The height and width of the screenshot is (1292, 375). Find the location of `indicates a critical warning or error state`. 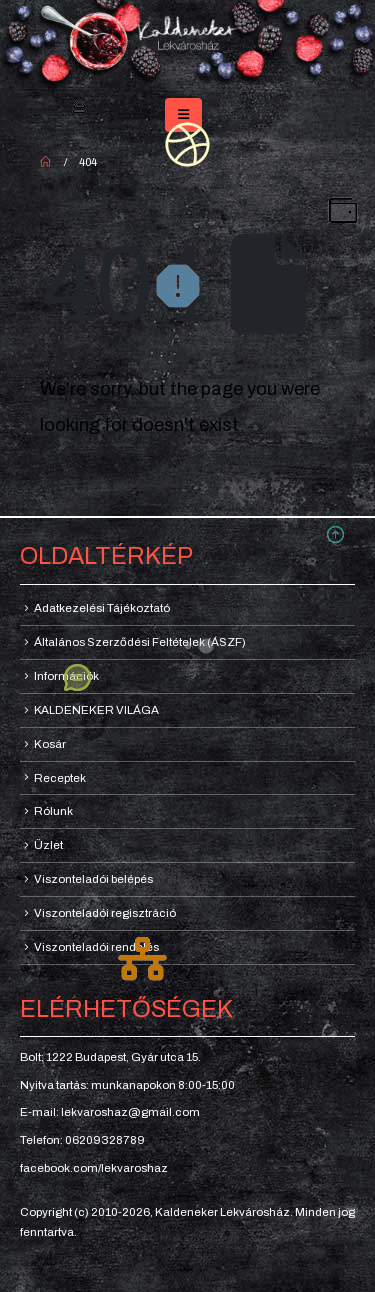

indicates a critical warning or error state is located at coordinates (178, 286).